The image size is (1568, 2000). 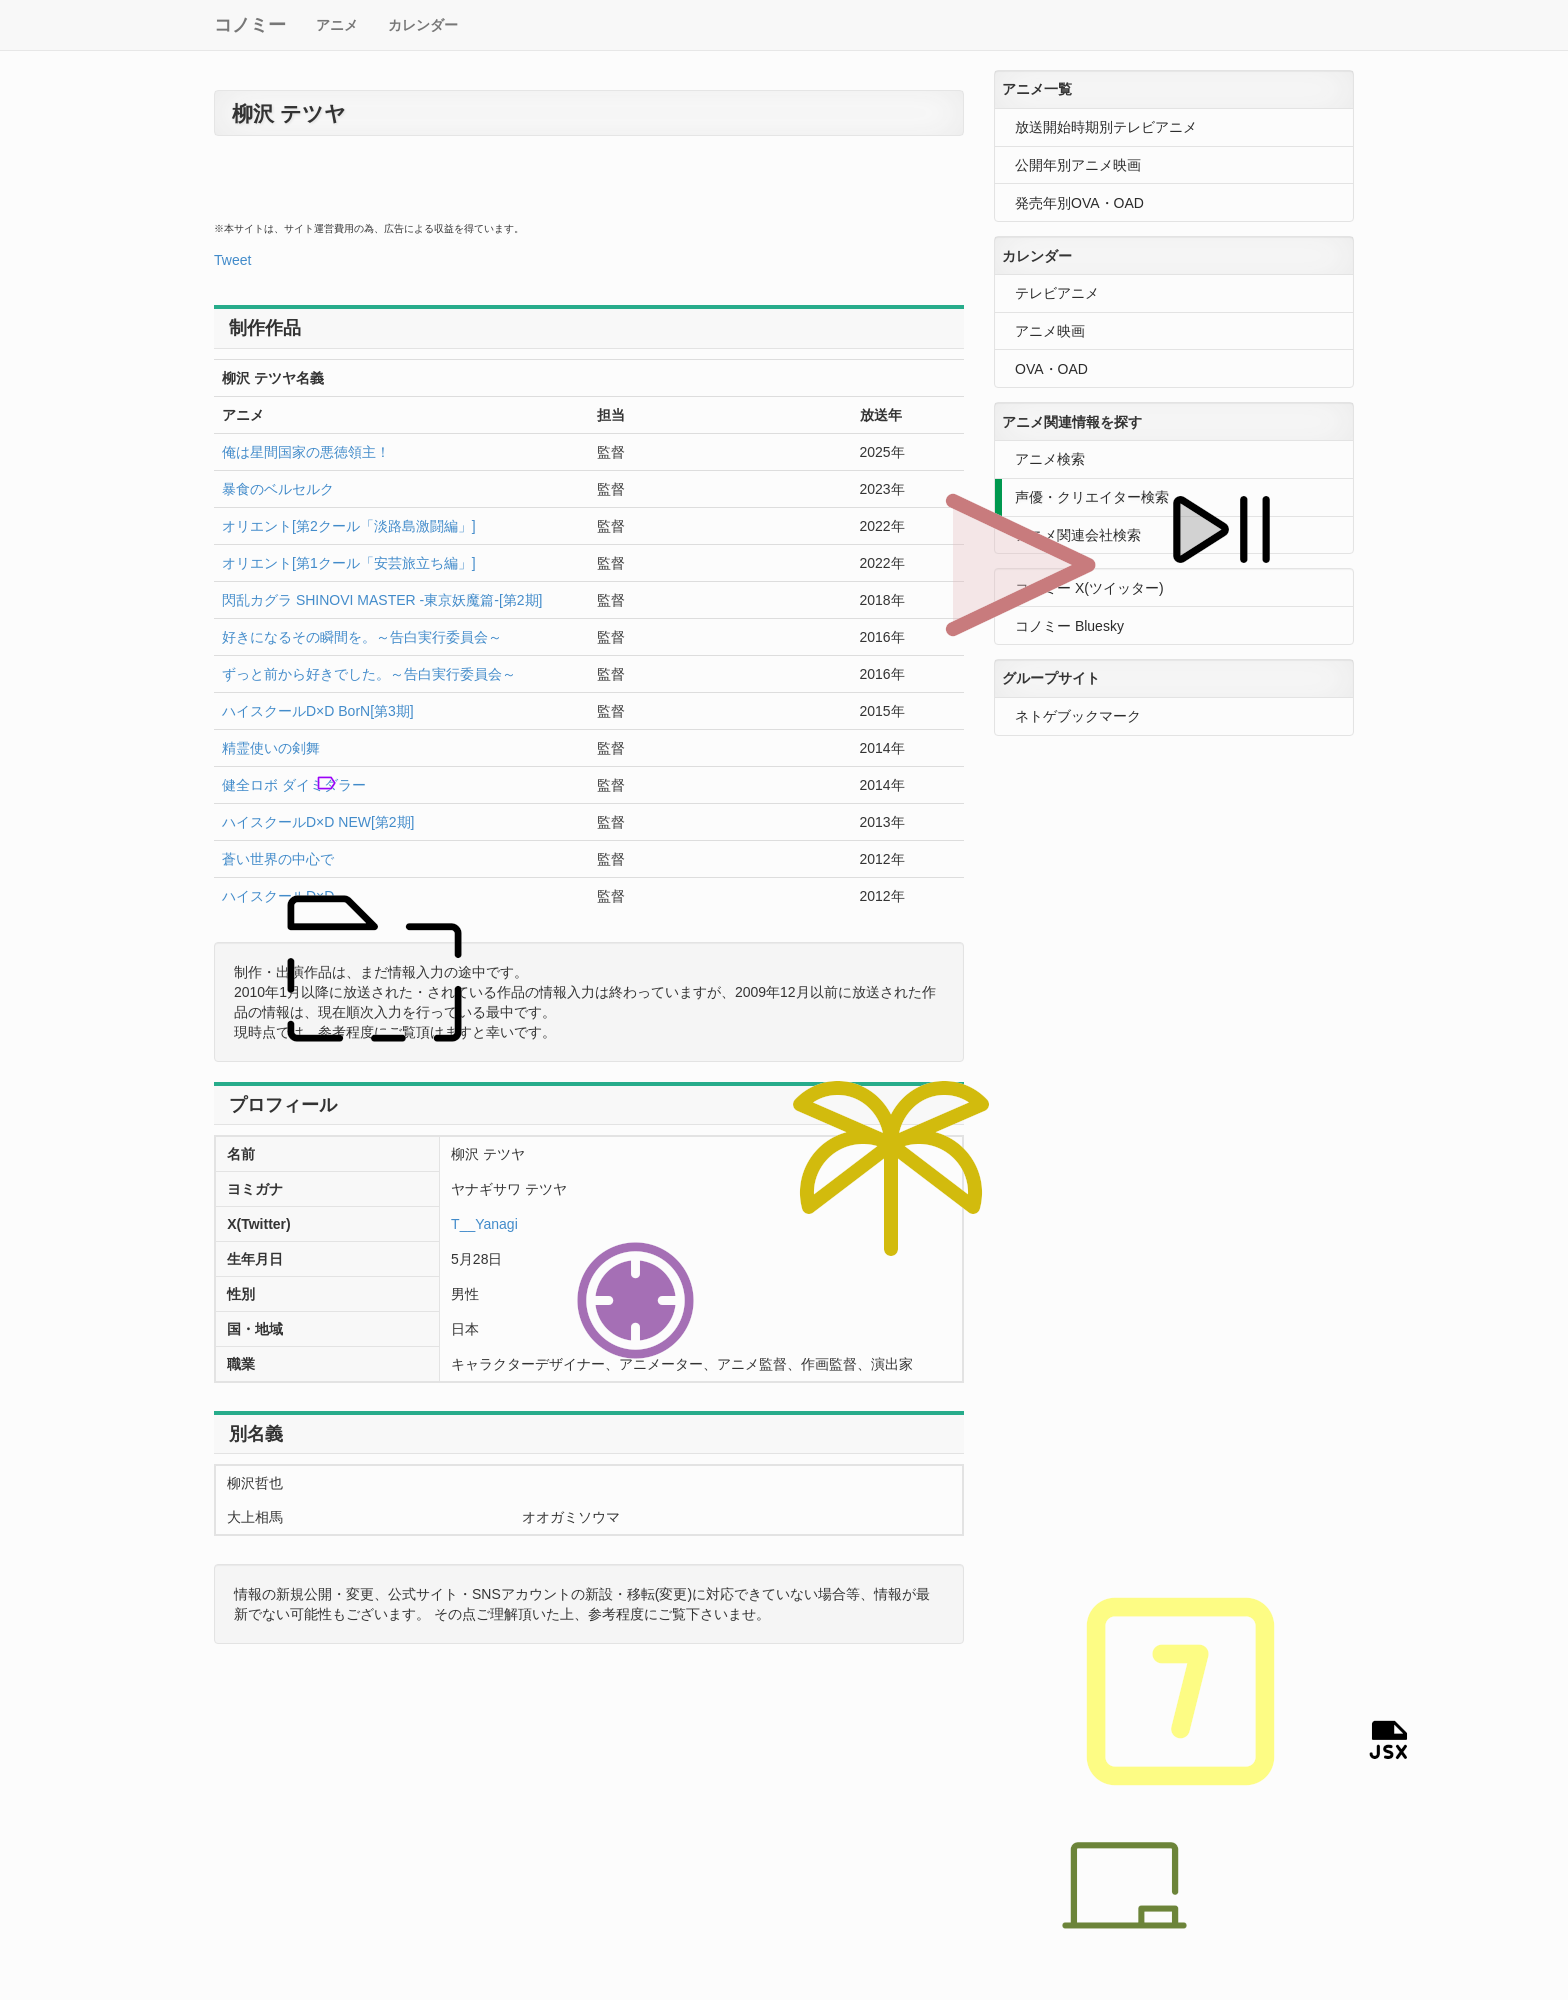 I want to click on center map on current location, so click(x=635, y=1300).